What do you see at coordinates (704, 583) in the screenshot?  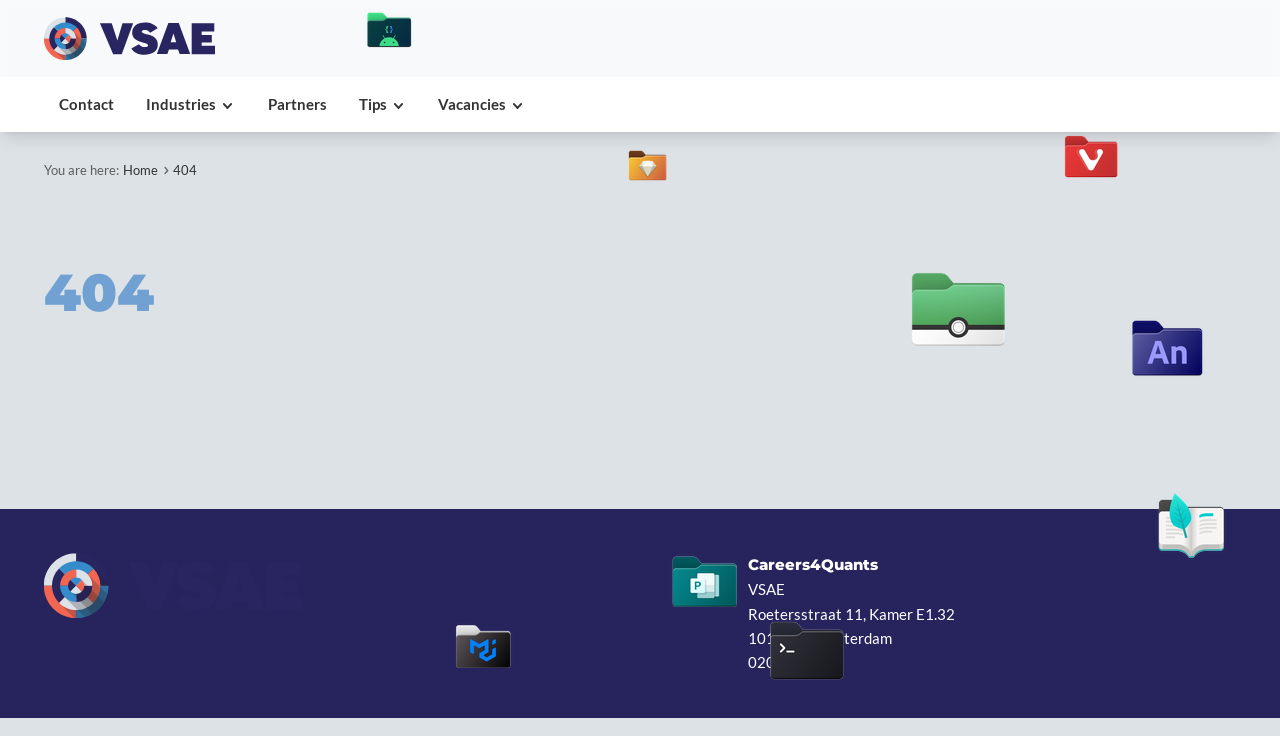 I see `open folder containing microsoft publisher files` at bounding box center [704, 583].